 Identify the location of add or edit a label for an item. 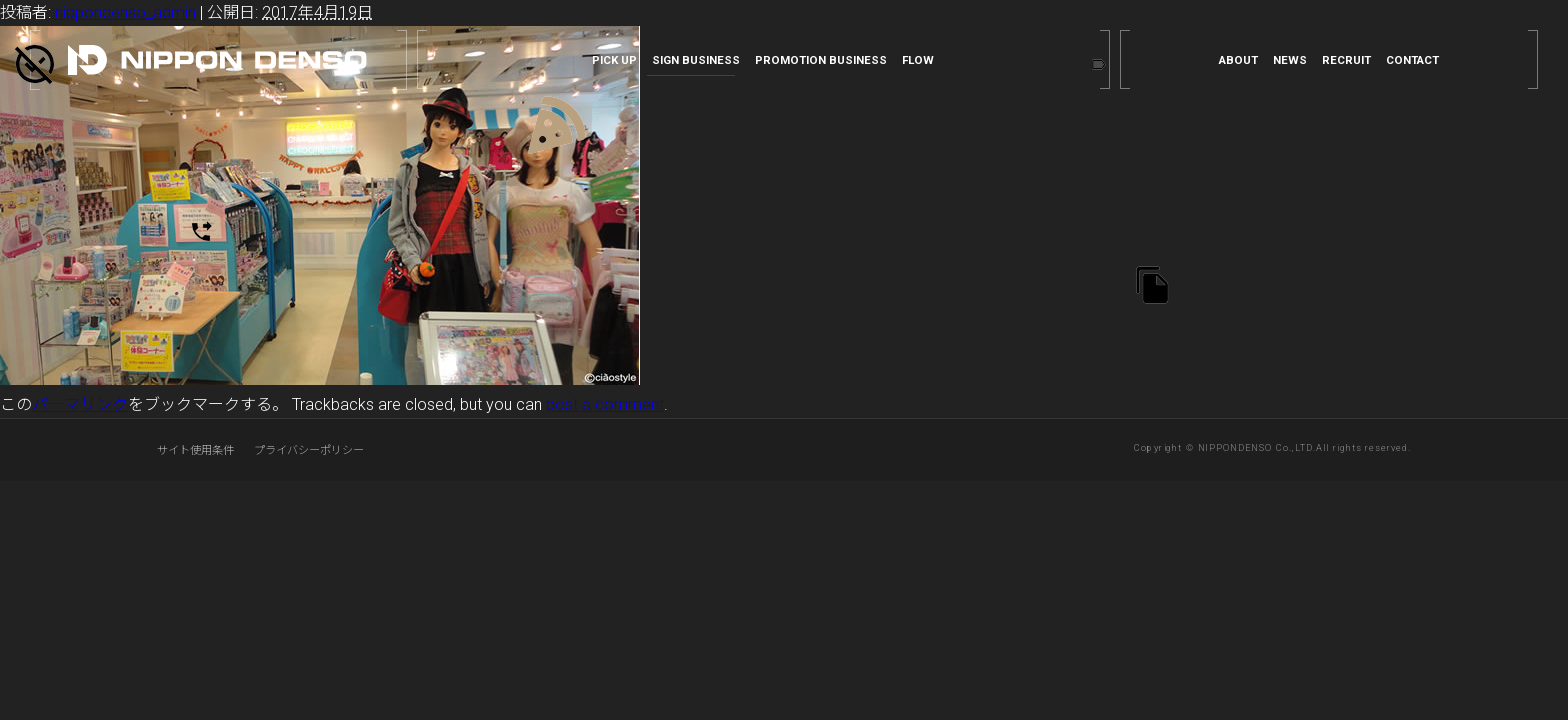
(1098, 64).